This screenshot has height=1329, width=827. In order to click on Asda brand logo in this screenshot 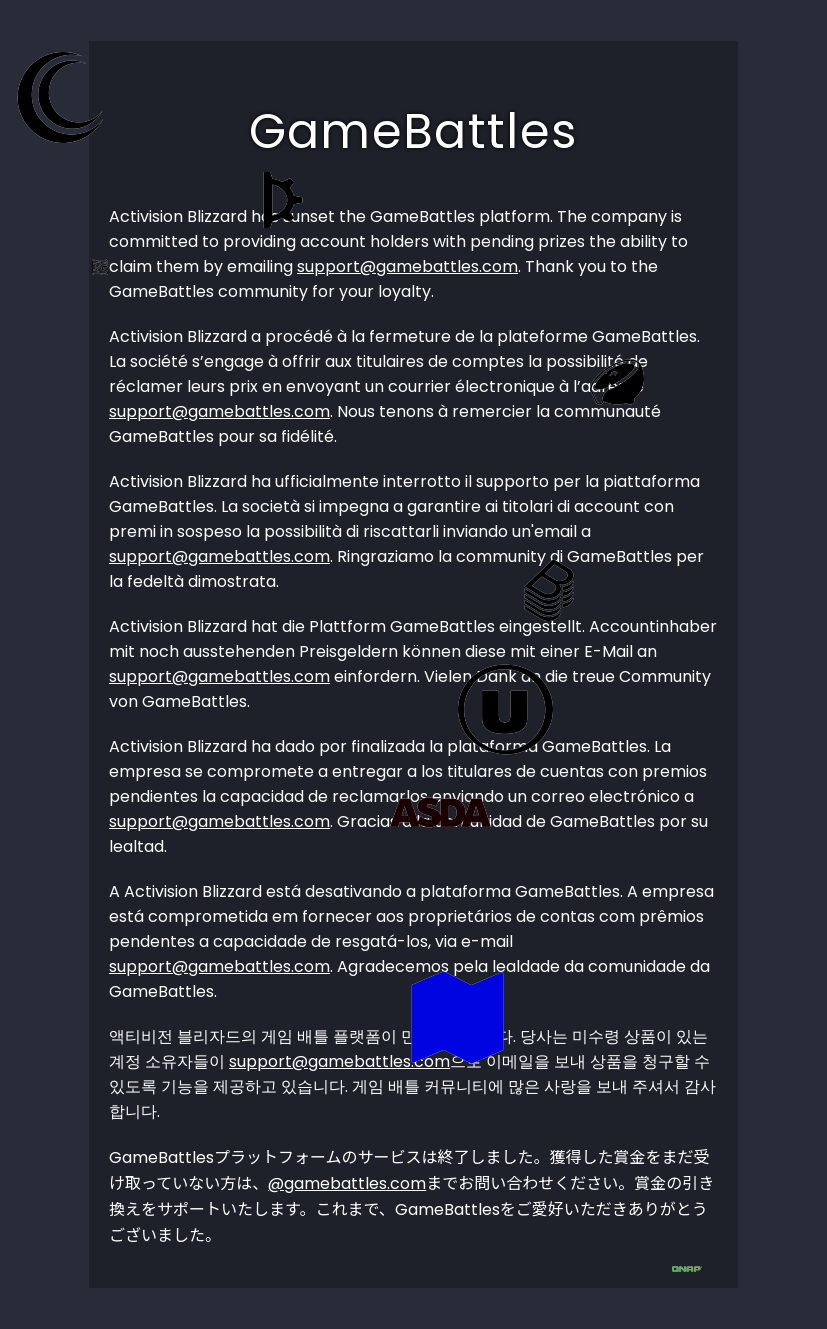, I will do `click(440, 812)`.